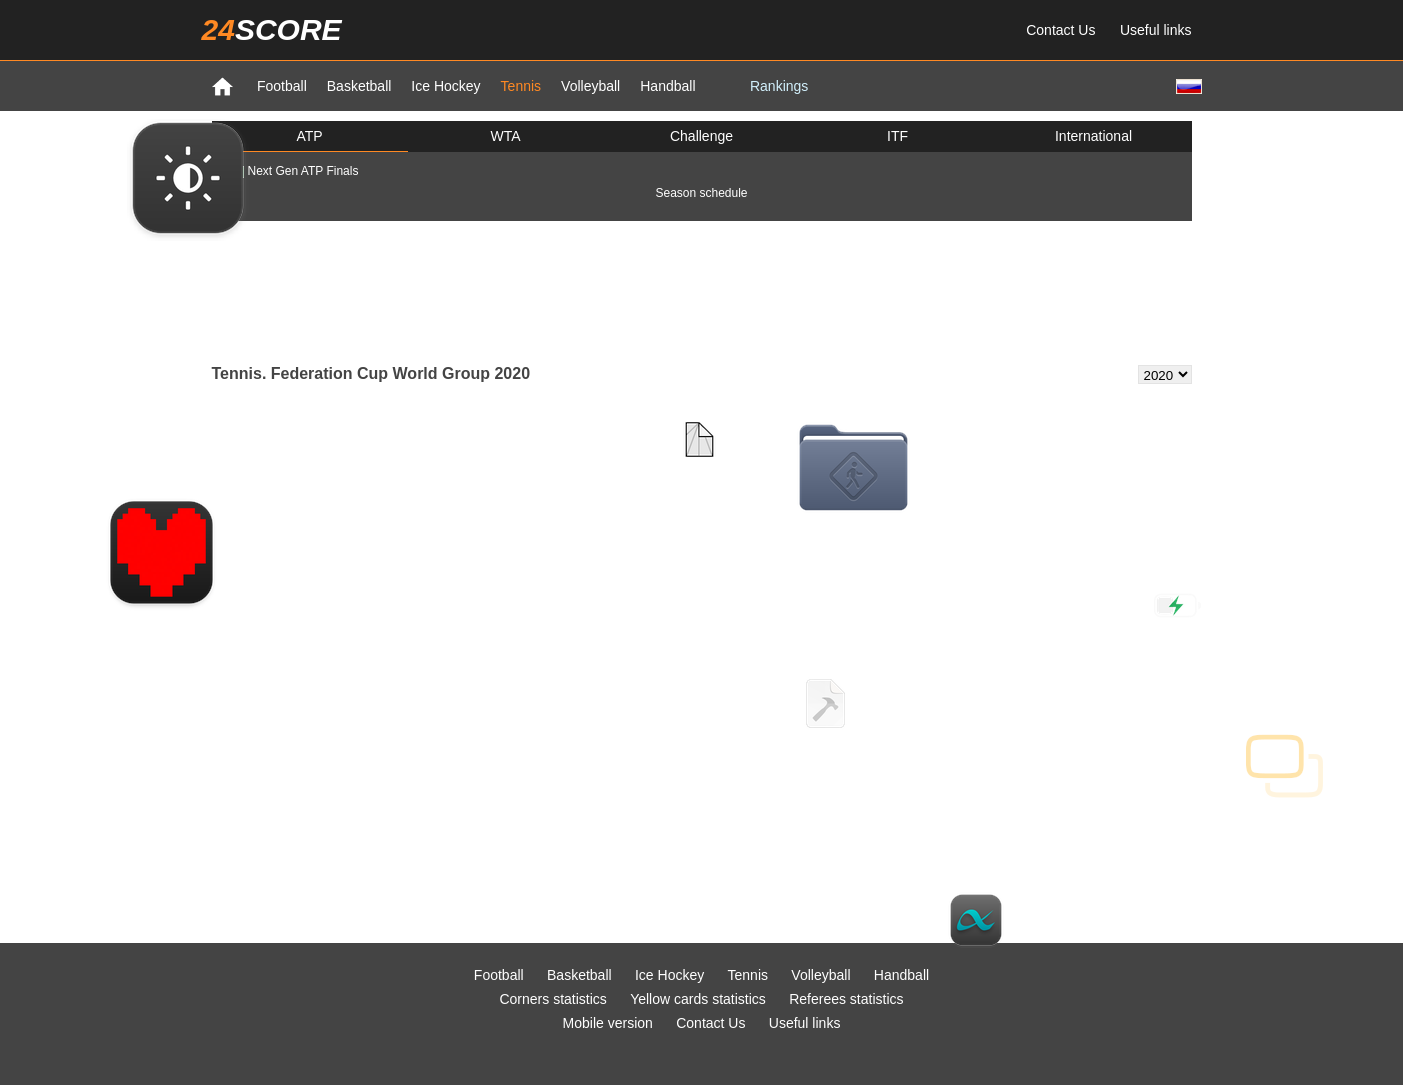 The image size is (1403, 1085). I want to click on toggle night light or night shift mode, so click(188, 180).